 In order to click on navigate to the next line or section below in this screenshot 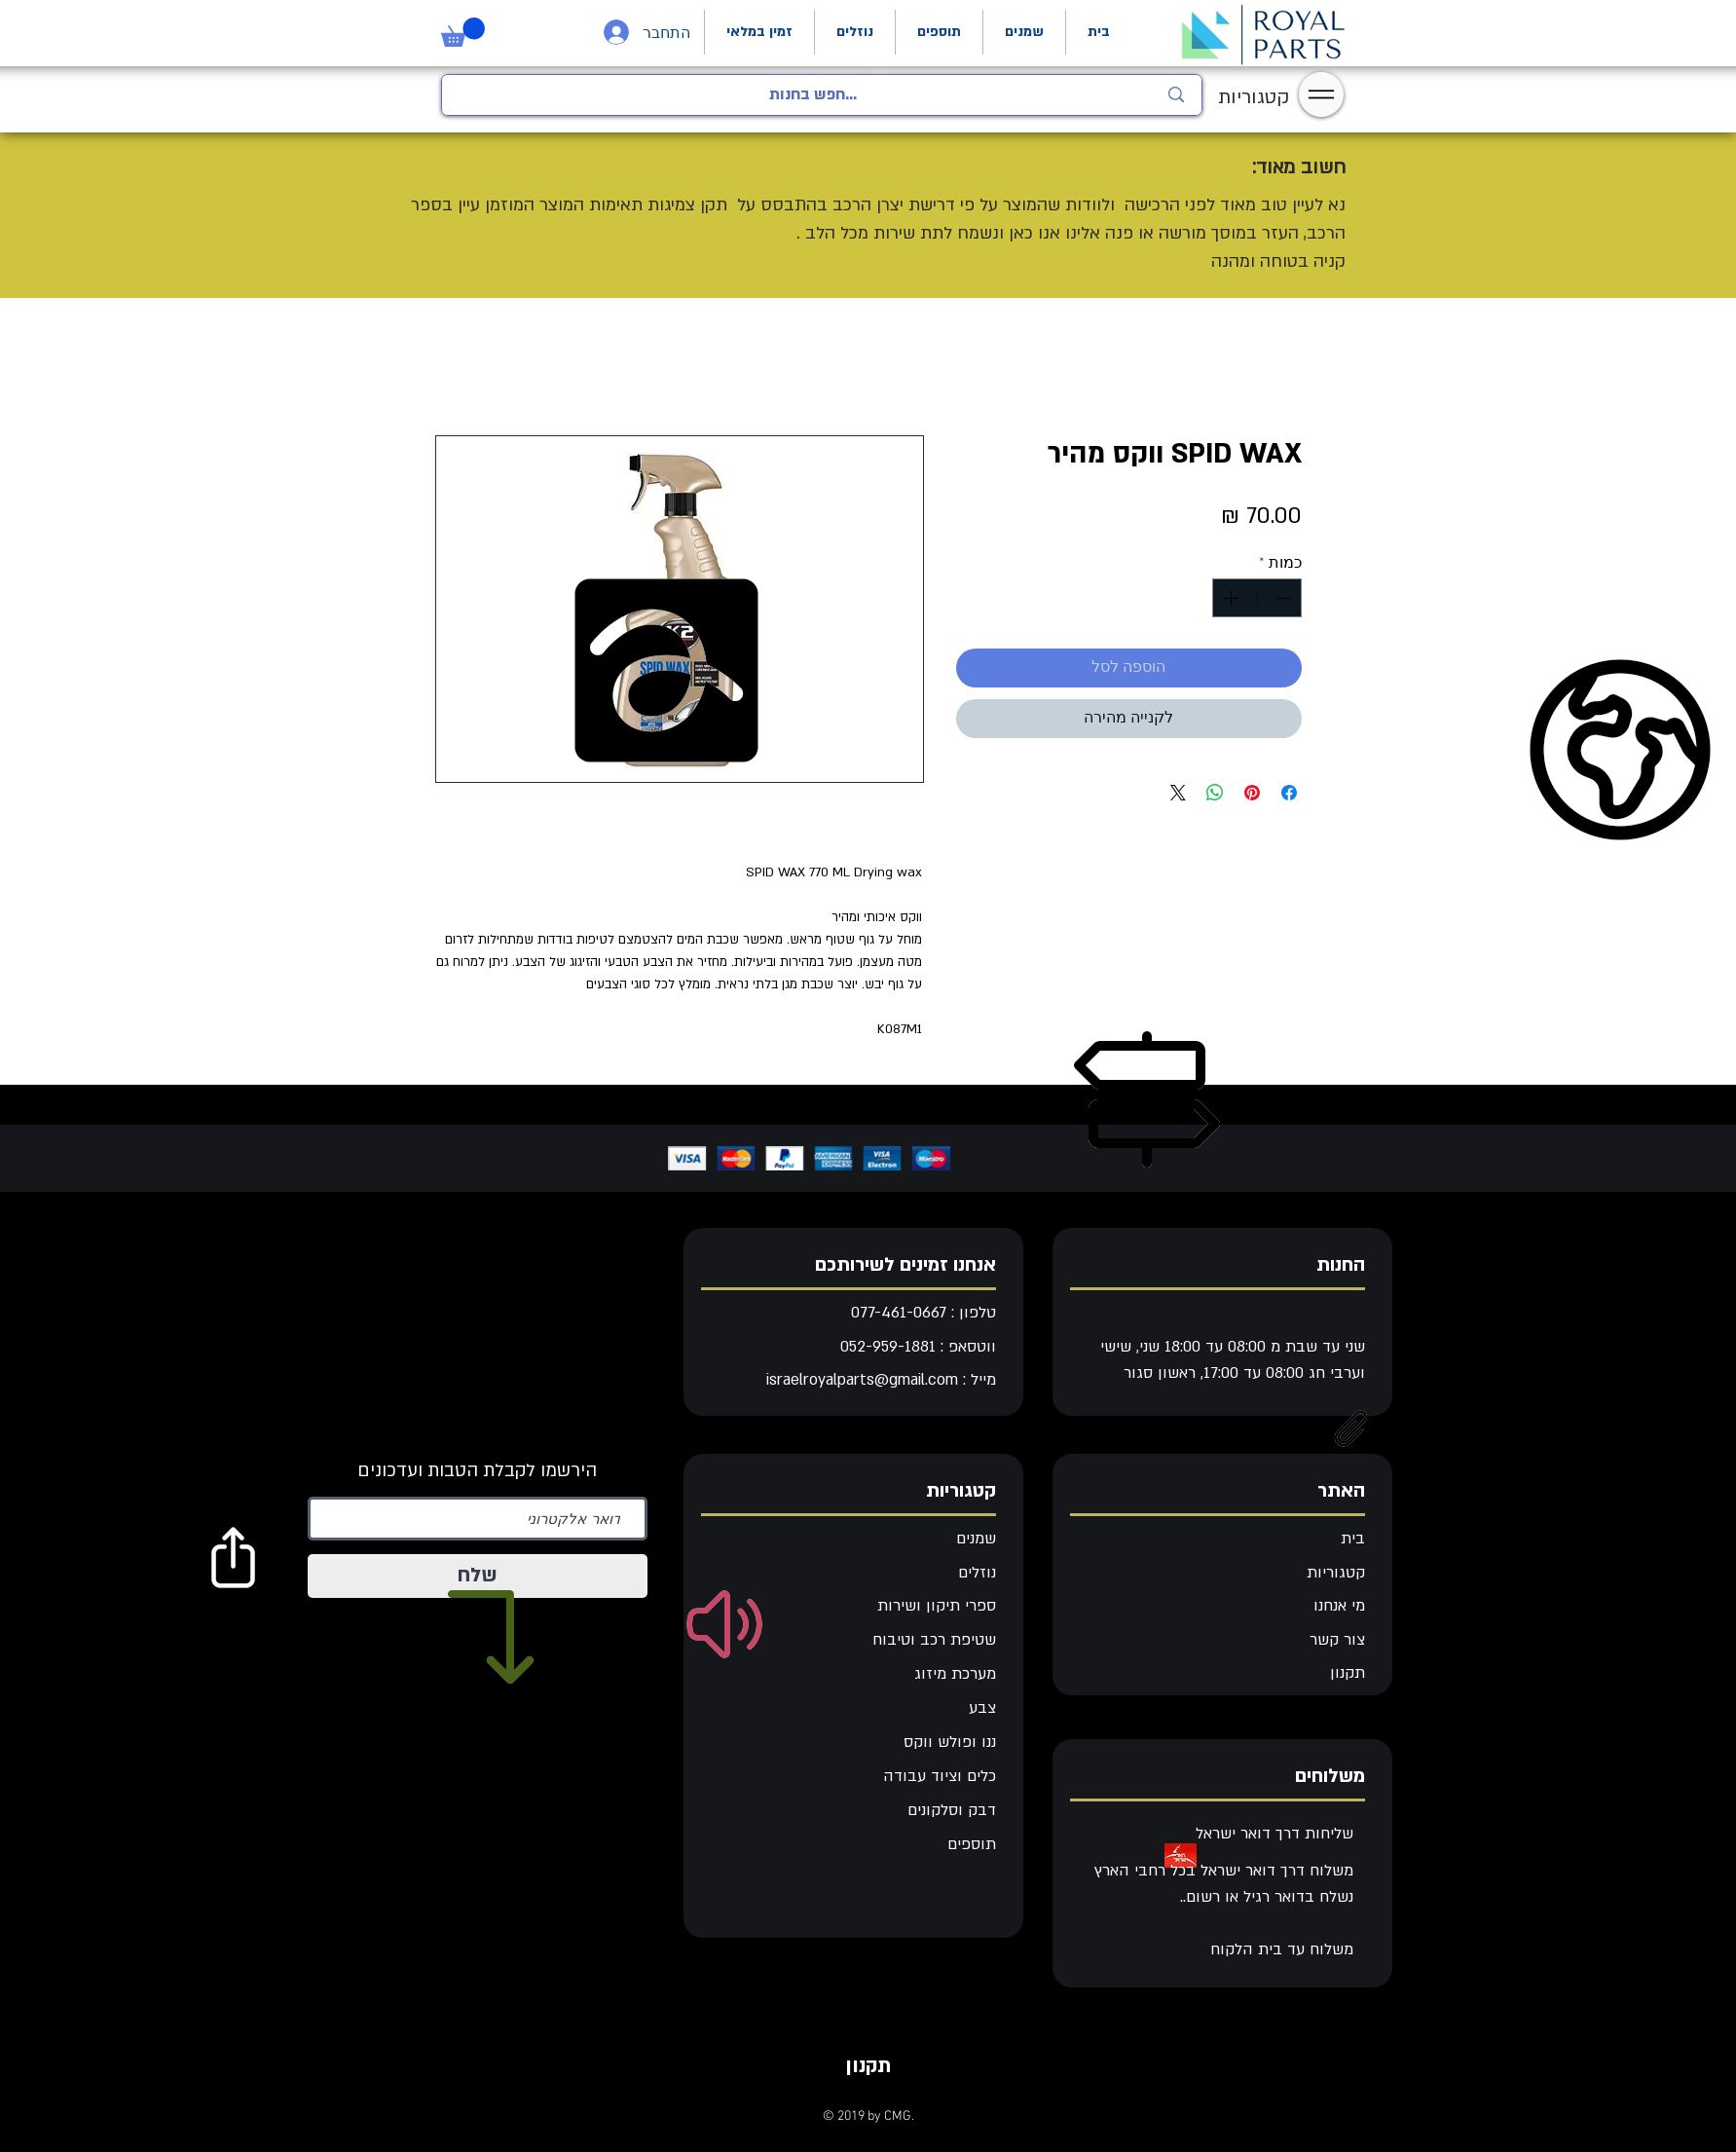, I will do `click(491, 1637)`.